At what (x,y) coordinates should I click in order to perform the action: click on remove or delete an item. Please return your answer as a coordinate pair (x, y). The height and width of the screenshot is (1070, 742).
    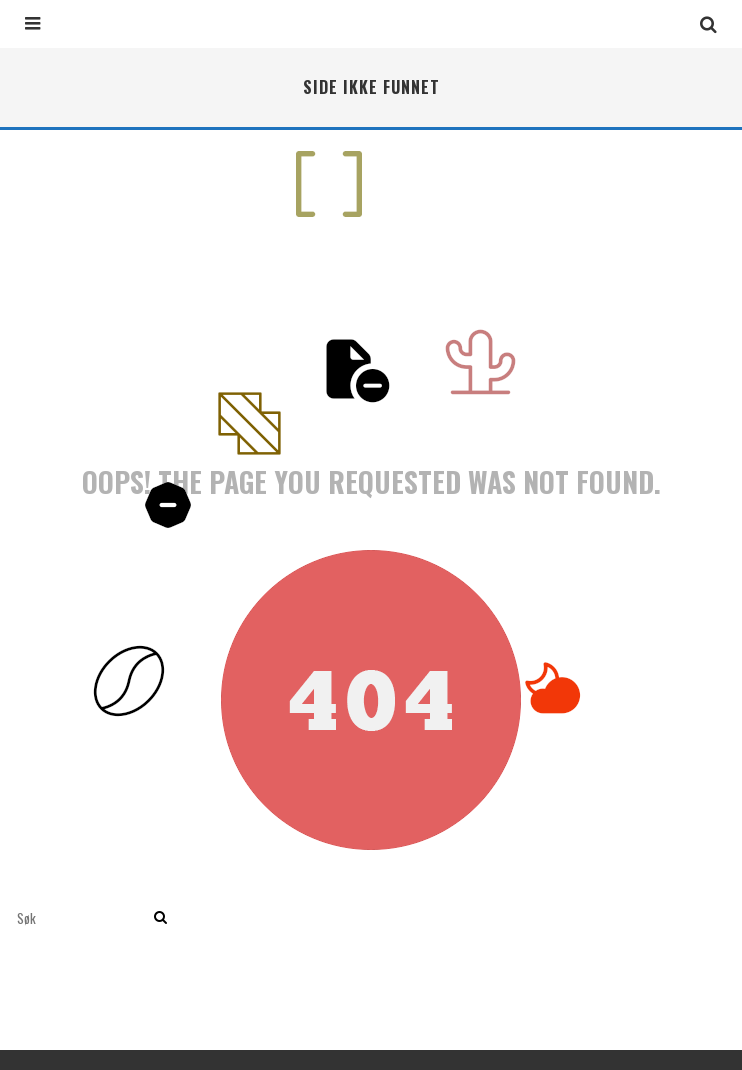
    Looking at the image, I should click on (168, 505).